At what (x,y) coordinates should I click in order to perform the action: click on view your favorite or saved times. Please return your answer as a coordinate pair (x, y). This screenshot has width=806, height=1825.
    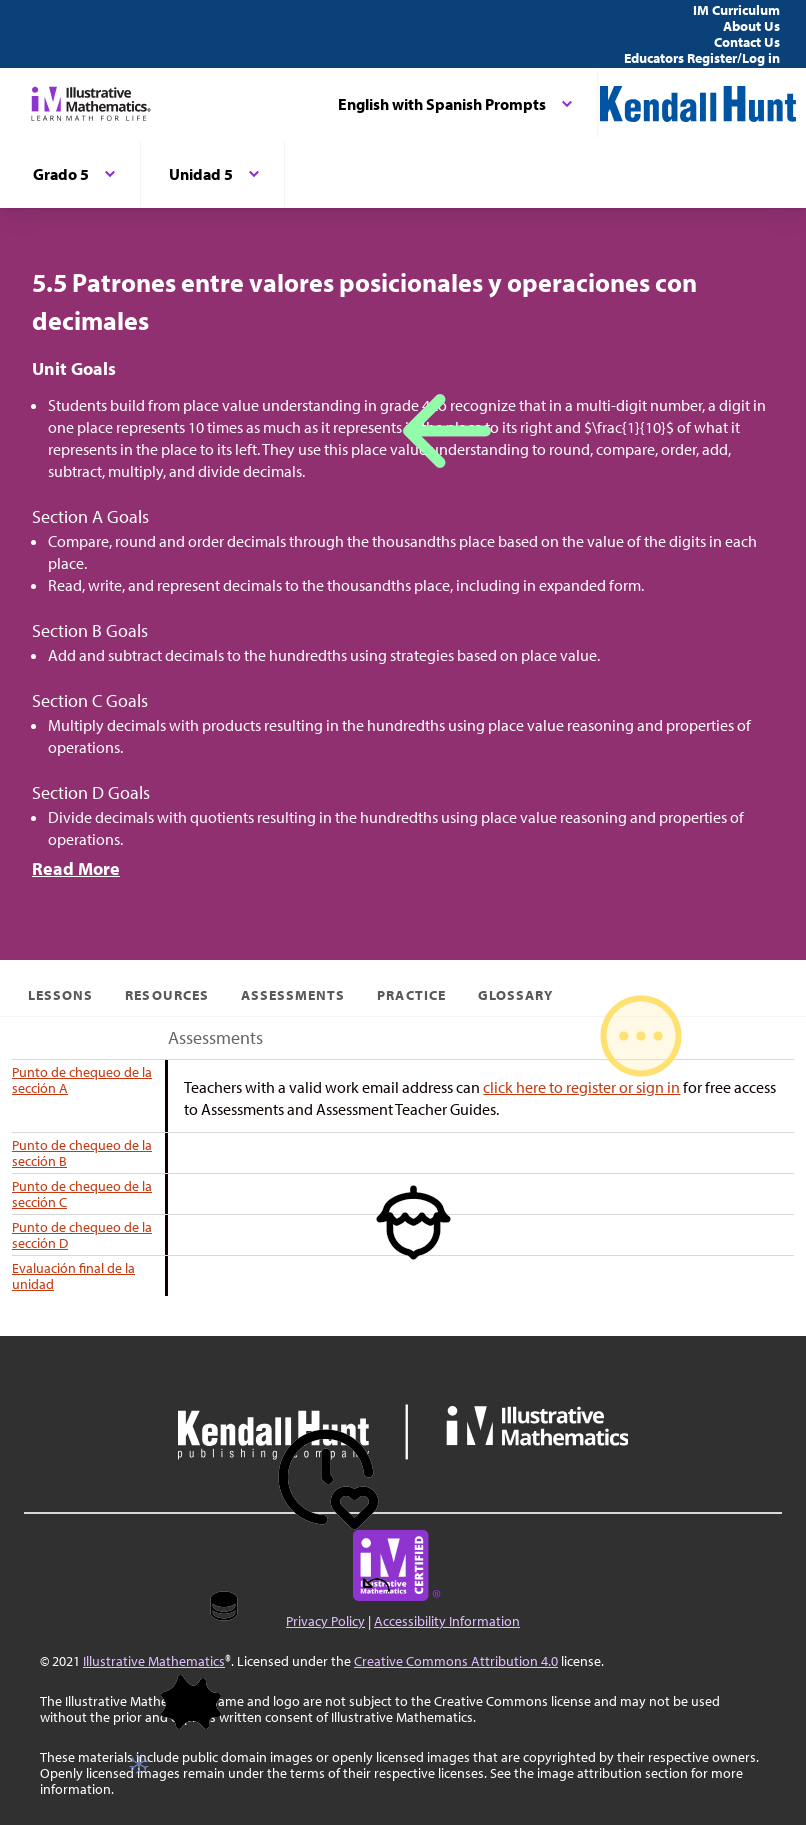
    Looking at the image, I should click on (326, 1477).